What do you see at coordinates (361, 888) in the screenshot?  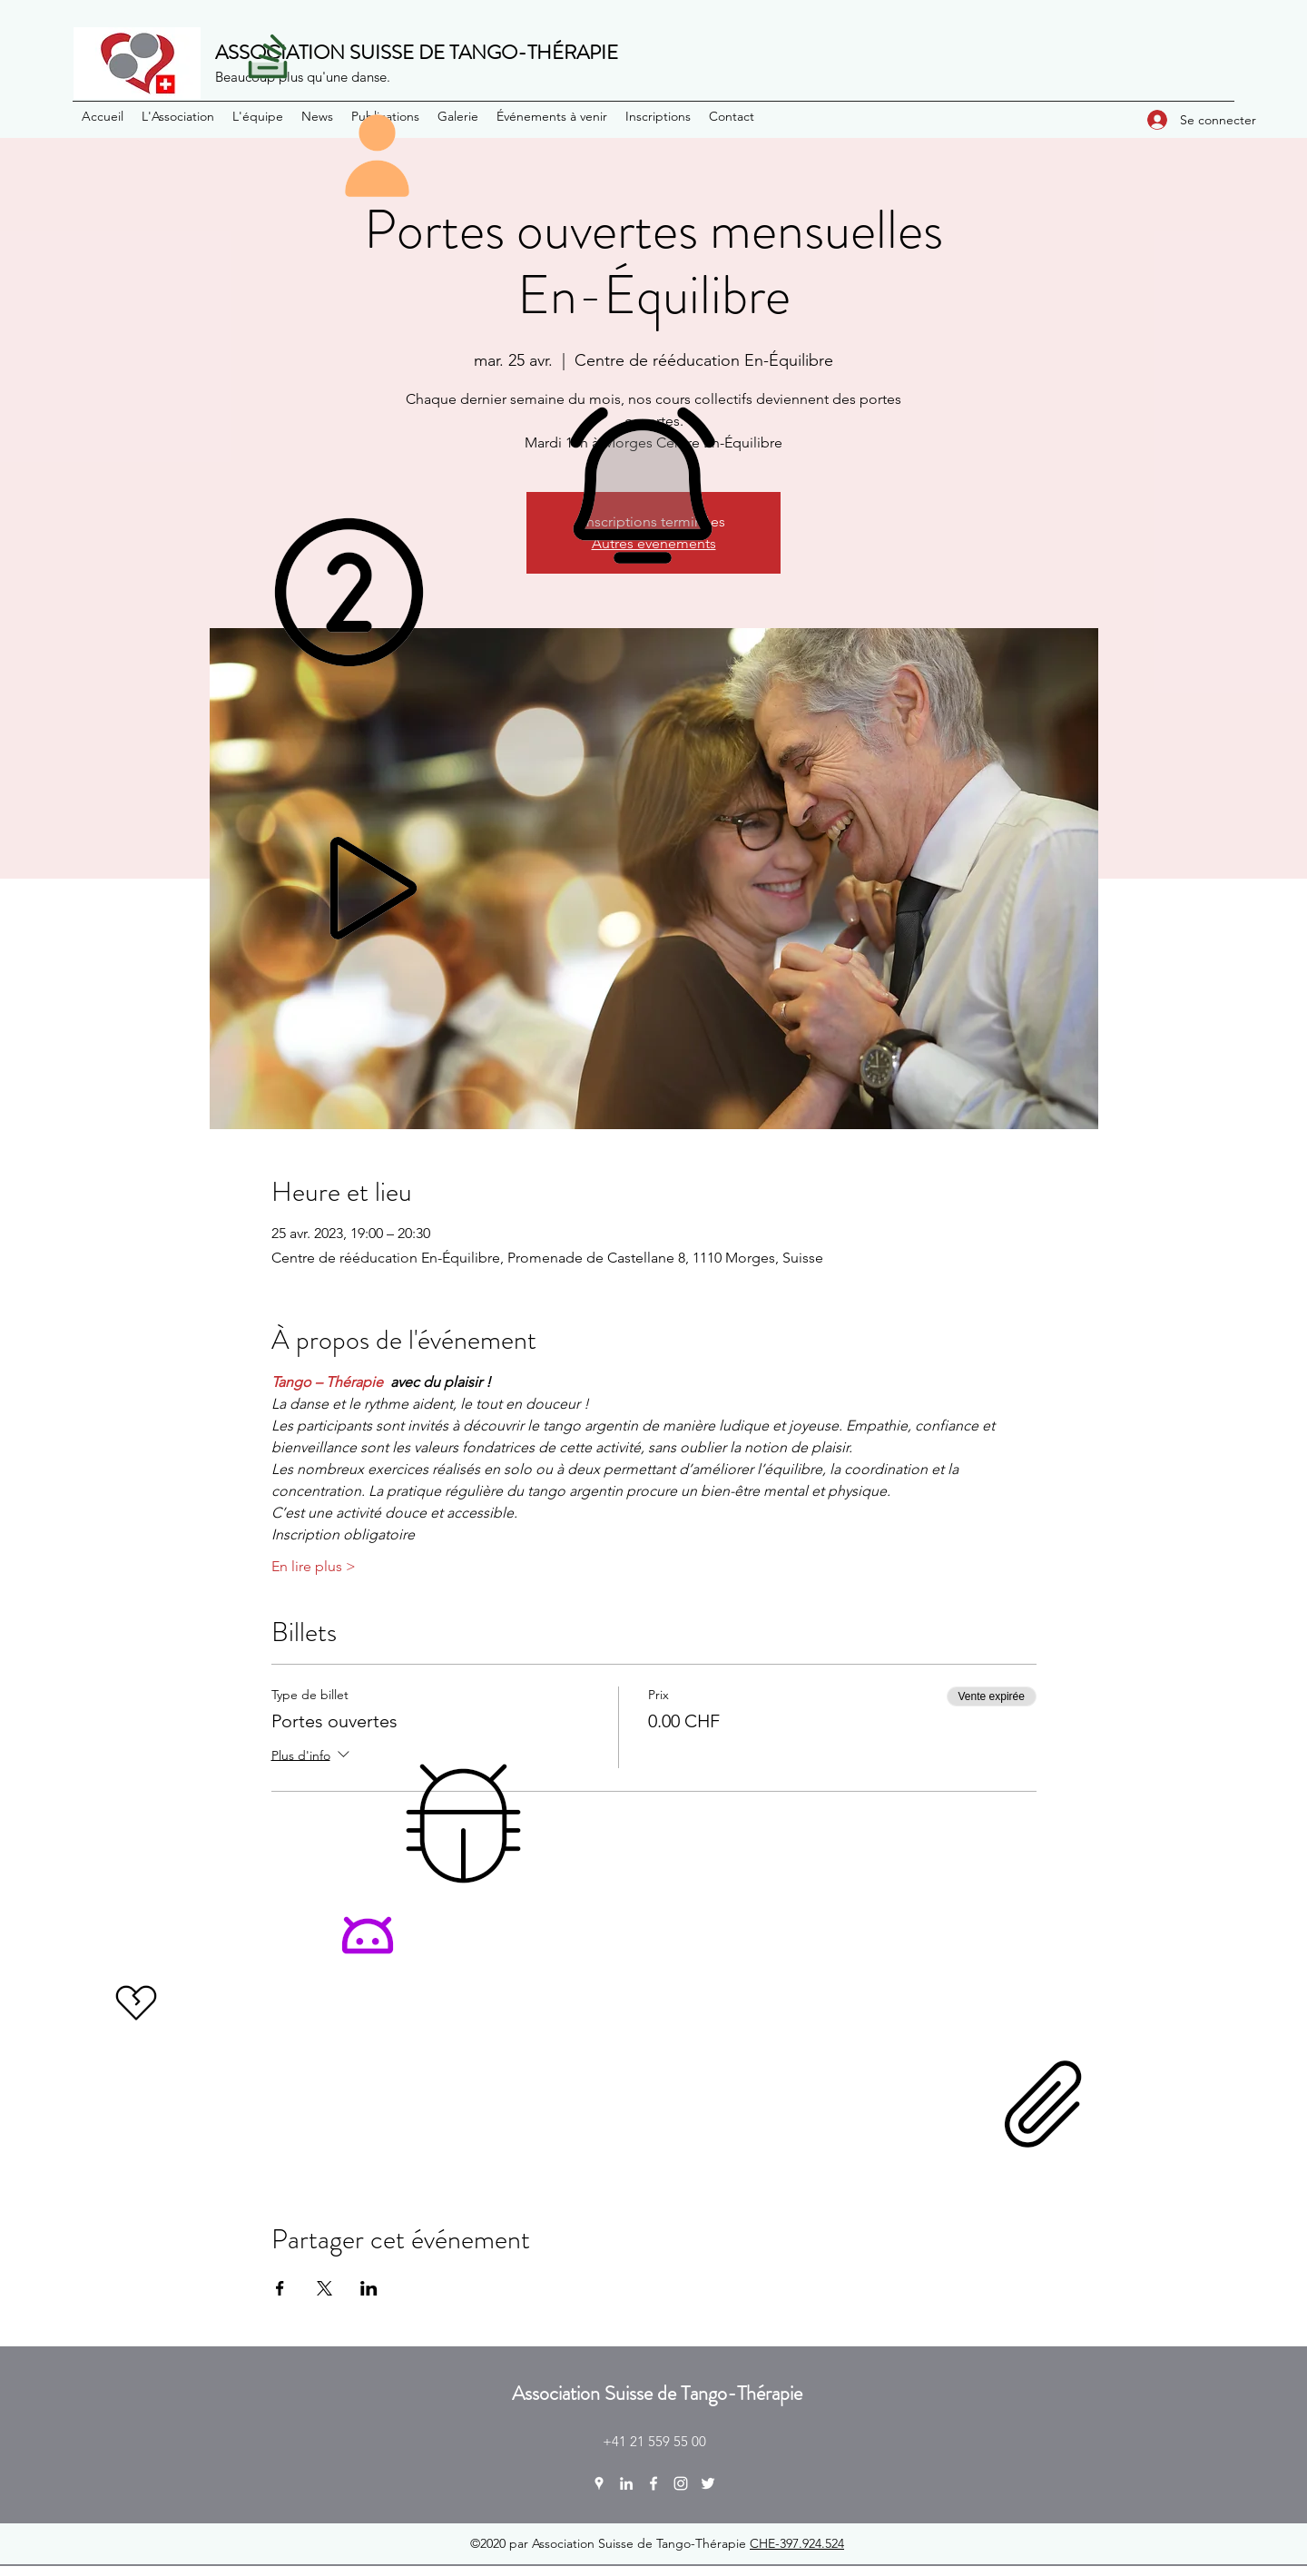 I see `play media or video content` at bounding box center [361, 888].